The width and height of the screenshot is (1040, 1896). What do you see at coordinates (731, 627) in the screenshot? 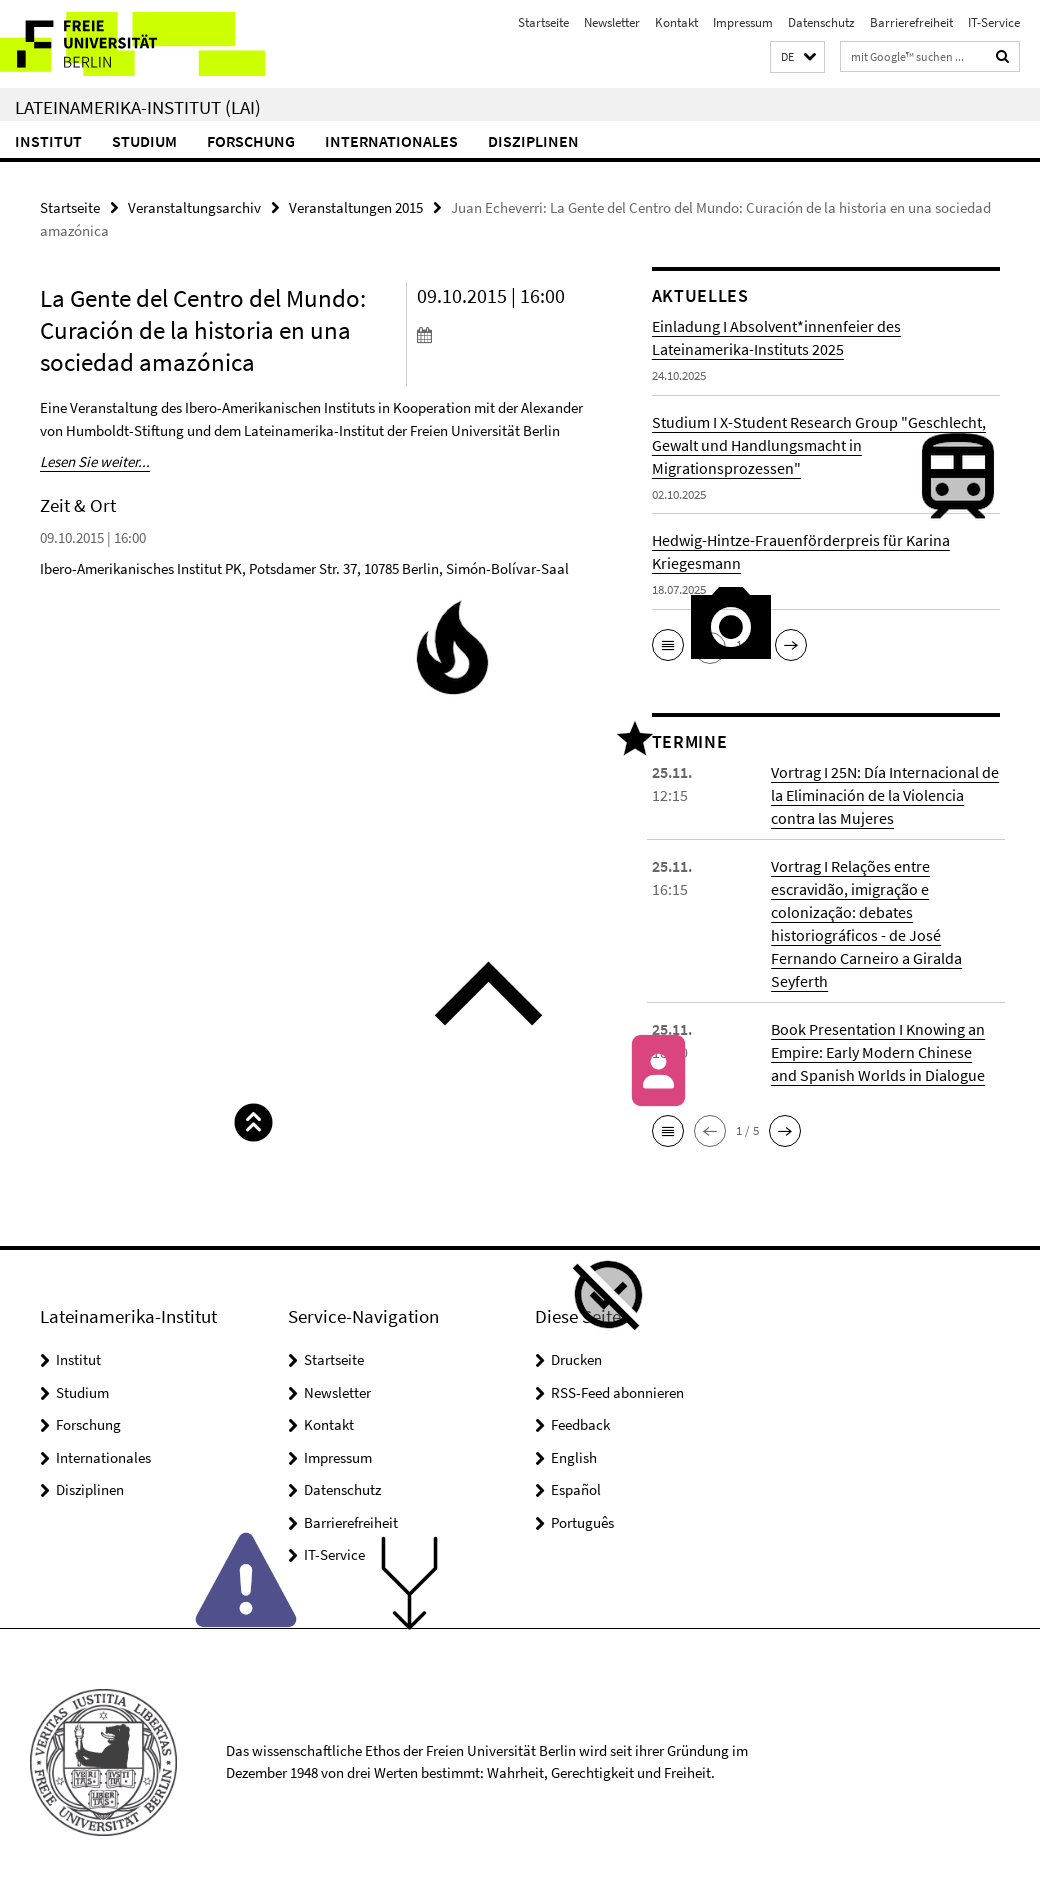
I see `take a photo` at bounding box center [731, 627].